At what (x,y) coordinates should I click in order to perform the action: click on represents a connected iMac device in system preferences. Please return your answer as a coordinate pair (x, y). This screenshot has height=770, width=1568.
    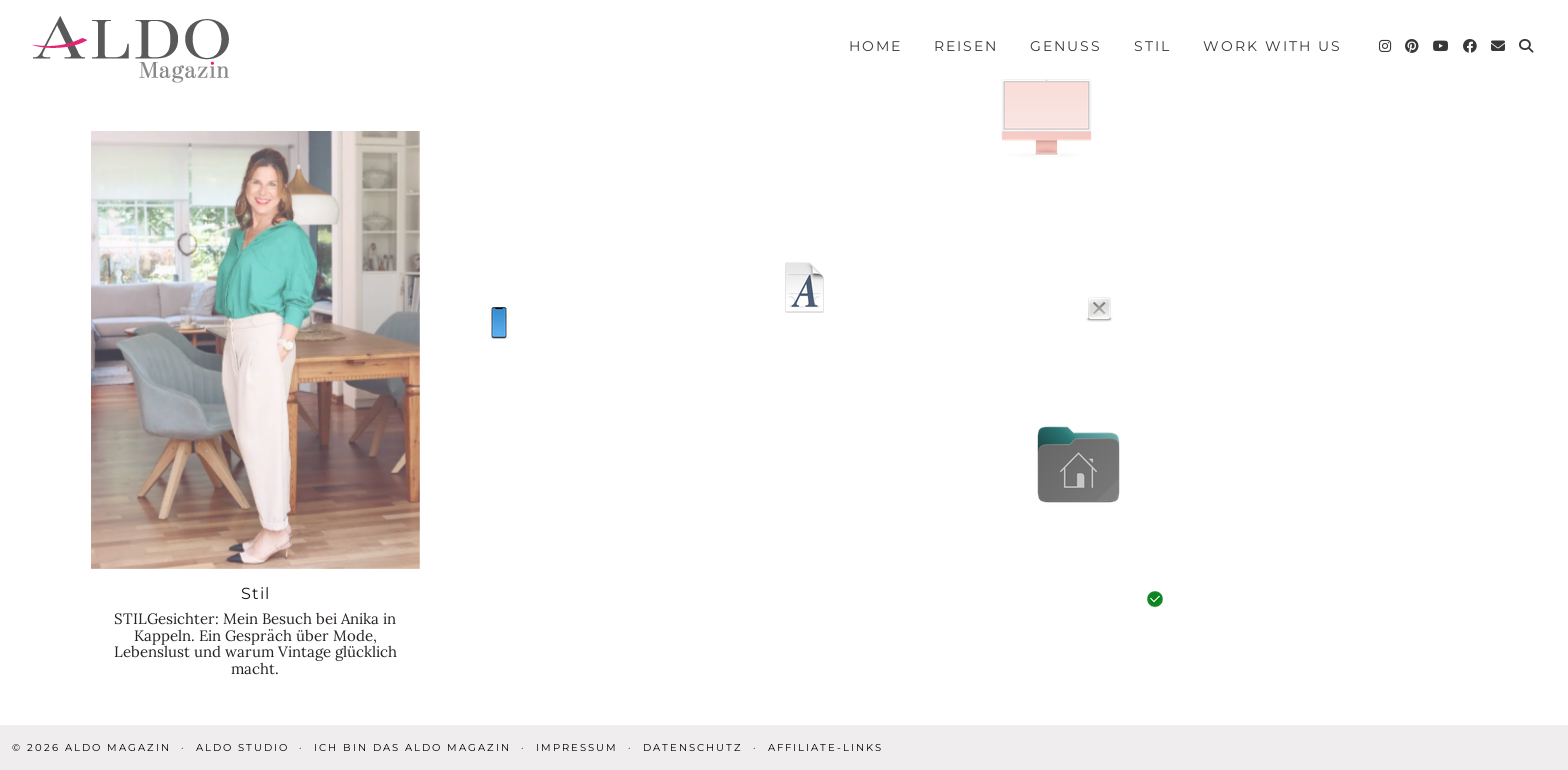
    Looking at the image, I should click on (1046, 115).